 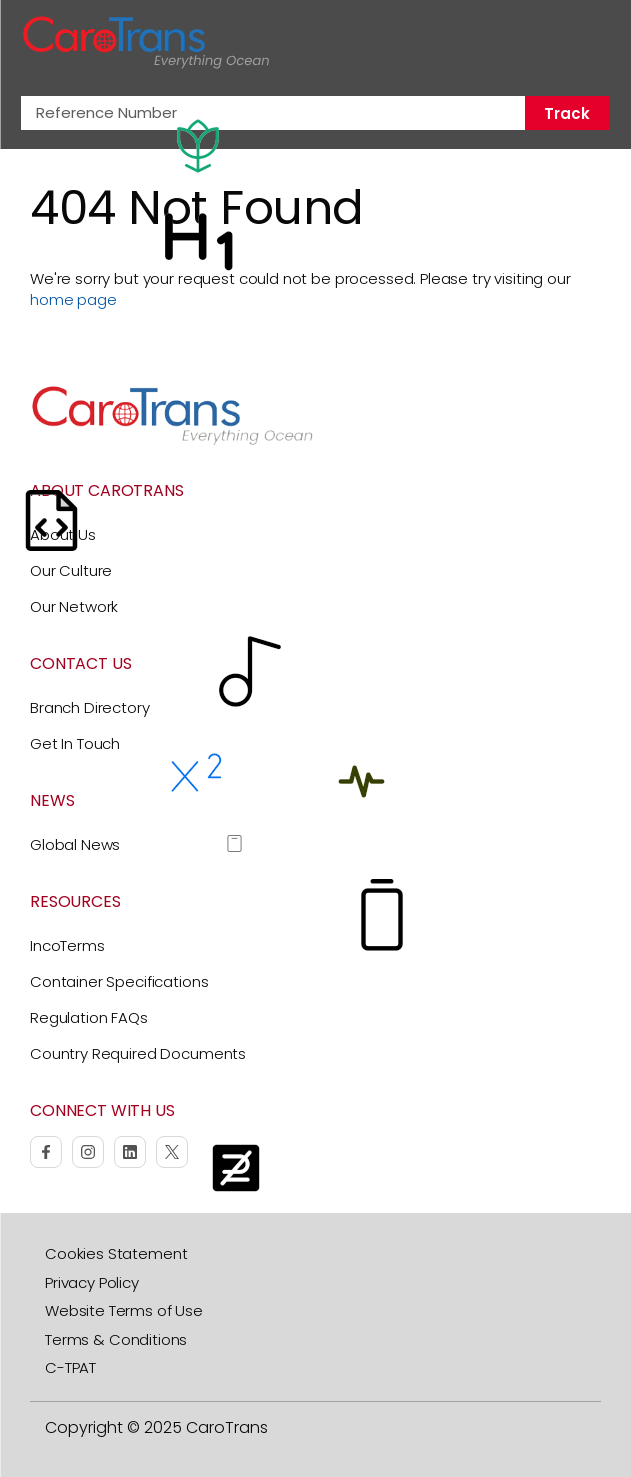 I want to click on view source code file, so click(x=51, y=520).